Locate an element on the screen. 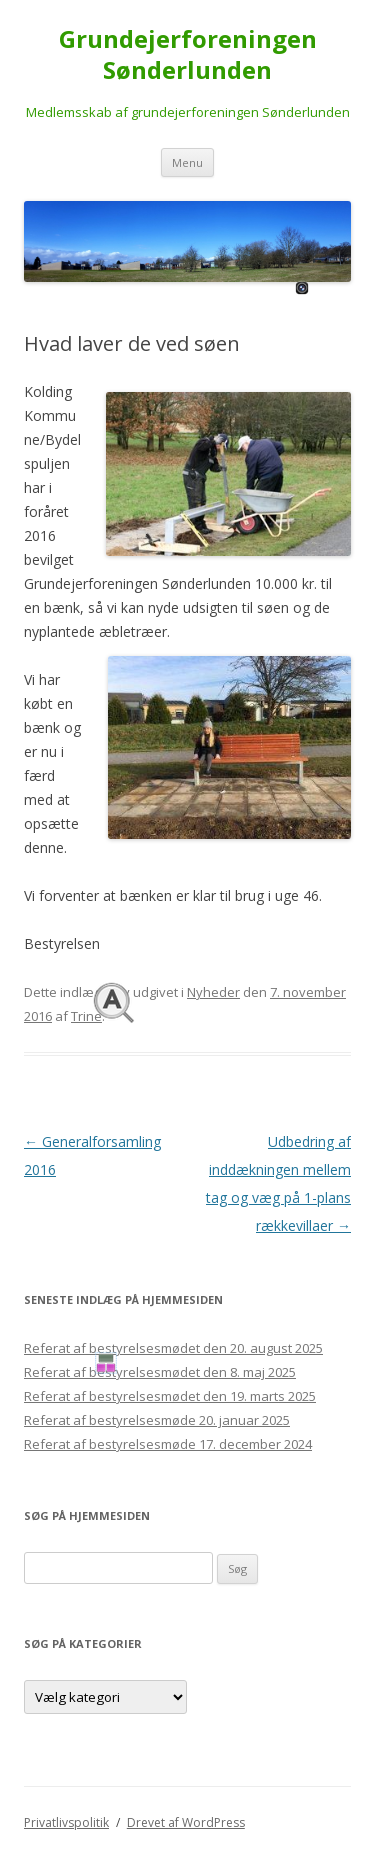 The image size is (375, 1859). open the camera app is located at coordinates (302, 288).